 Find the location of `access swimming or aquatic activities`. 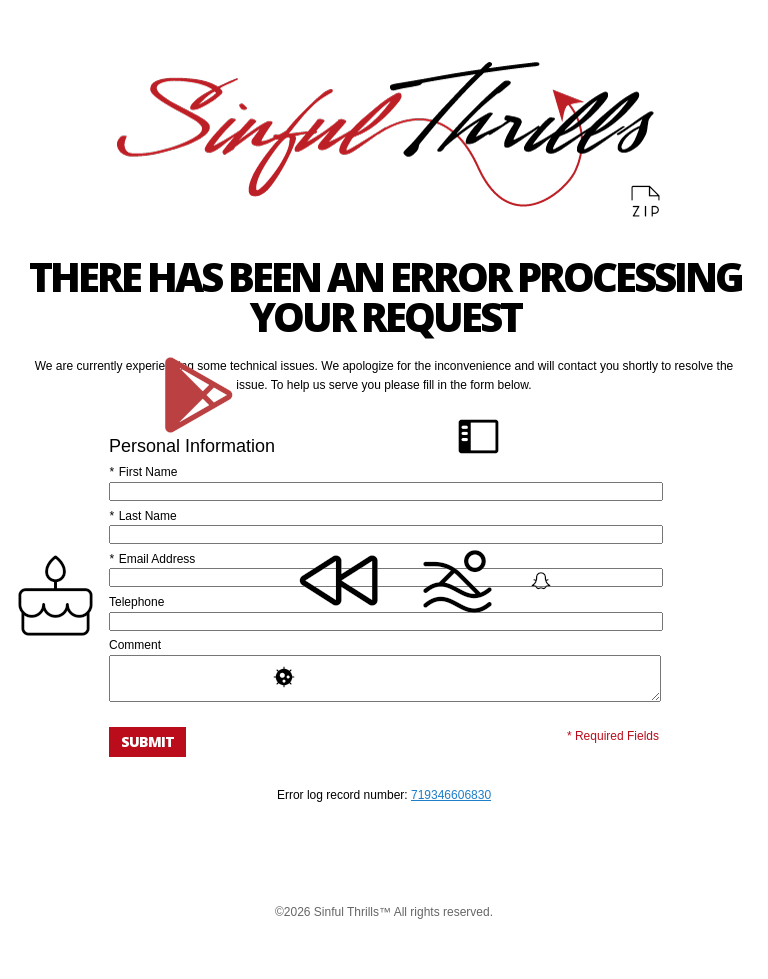

access swimming or aquatic activities is located at coordinates (457, 581).